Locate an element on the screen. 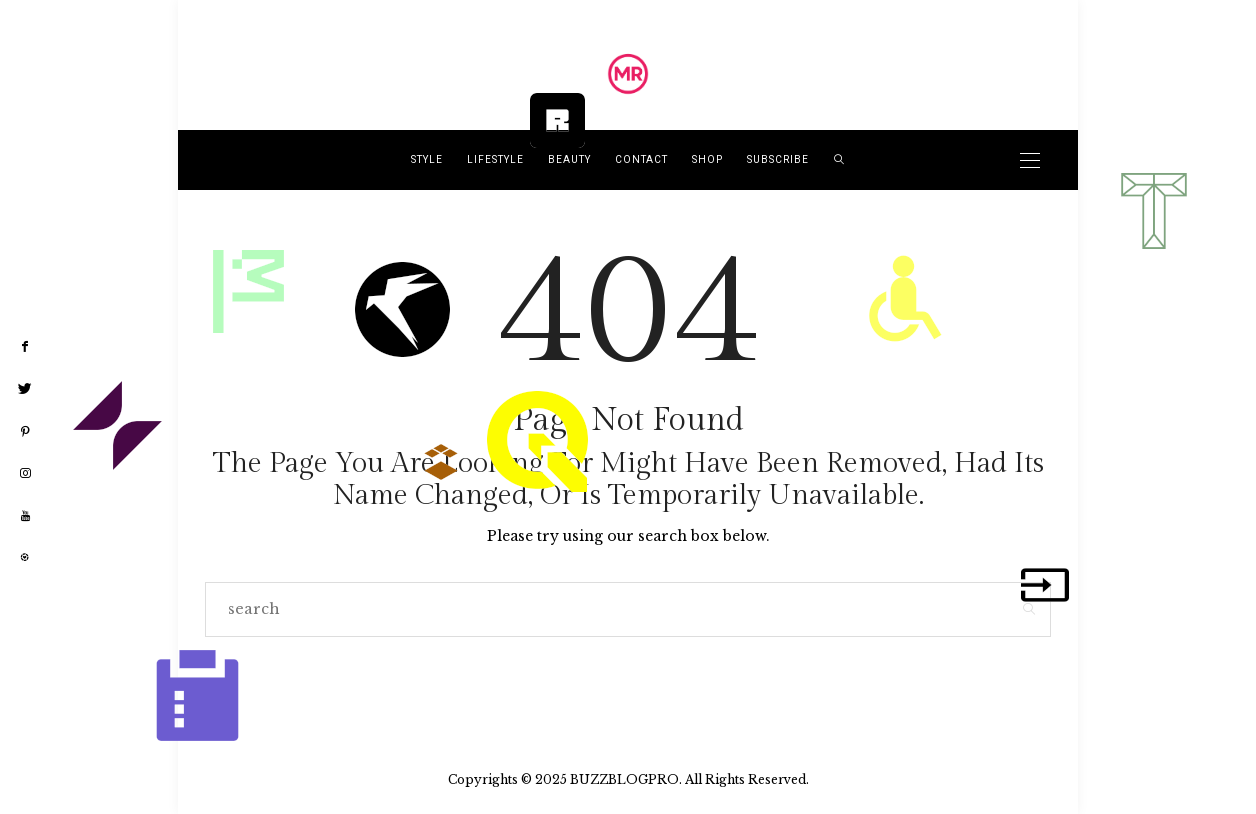 Image resolution: width=1256 pixels, height=814 pixels. instructure company logo is located at coordinates (441, 462).